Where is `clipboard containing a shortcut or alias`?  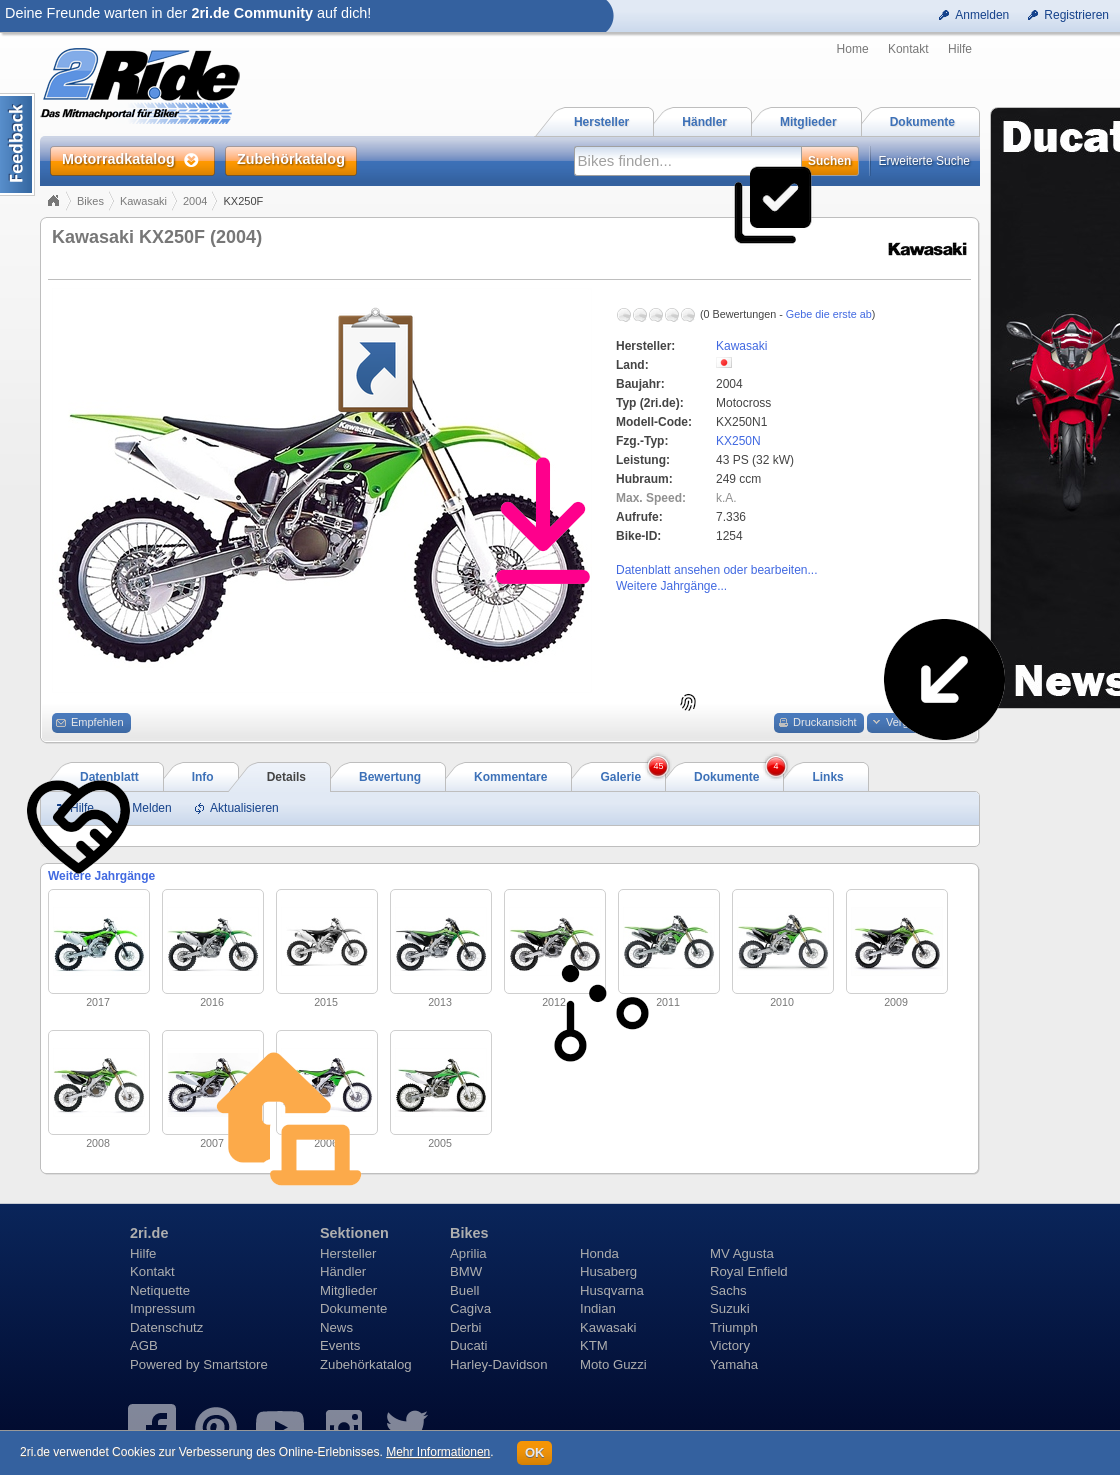 clipboard containing a shortcut or alias is located at coordinates (375, 360).